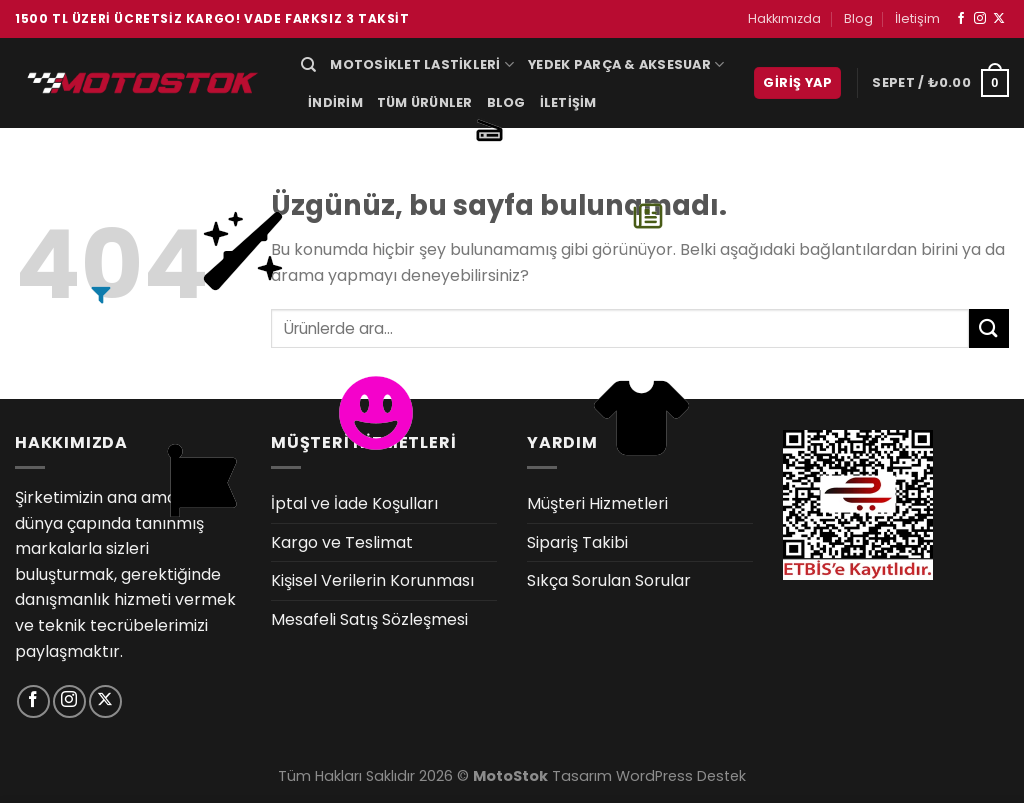  I want to click on react to a message with a happy emoji, so click(376, 413).